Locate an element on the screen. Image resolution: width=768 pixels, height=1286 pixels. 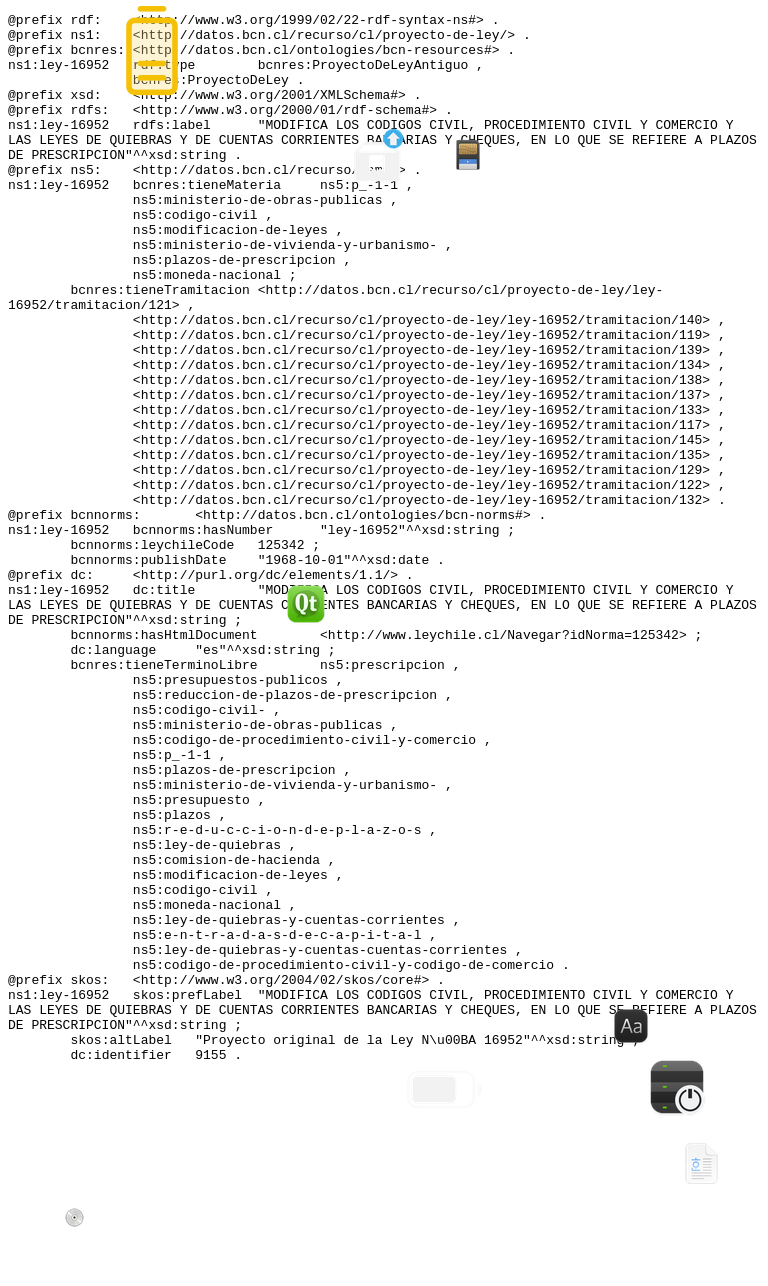
open font management settings is located at coordinates (631, 1026).